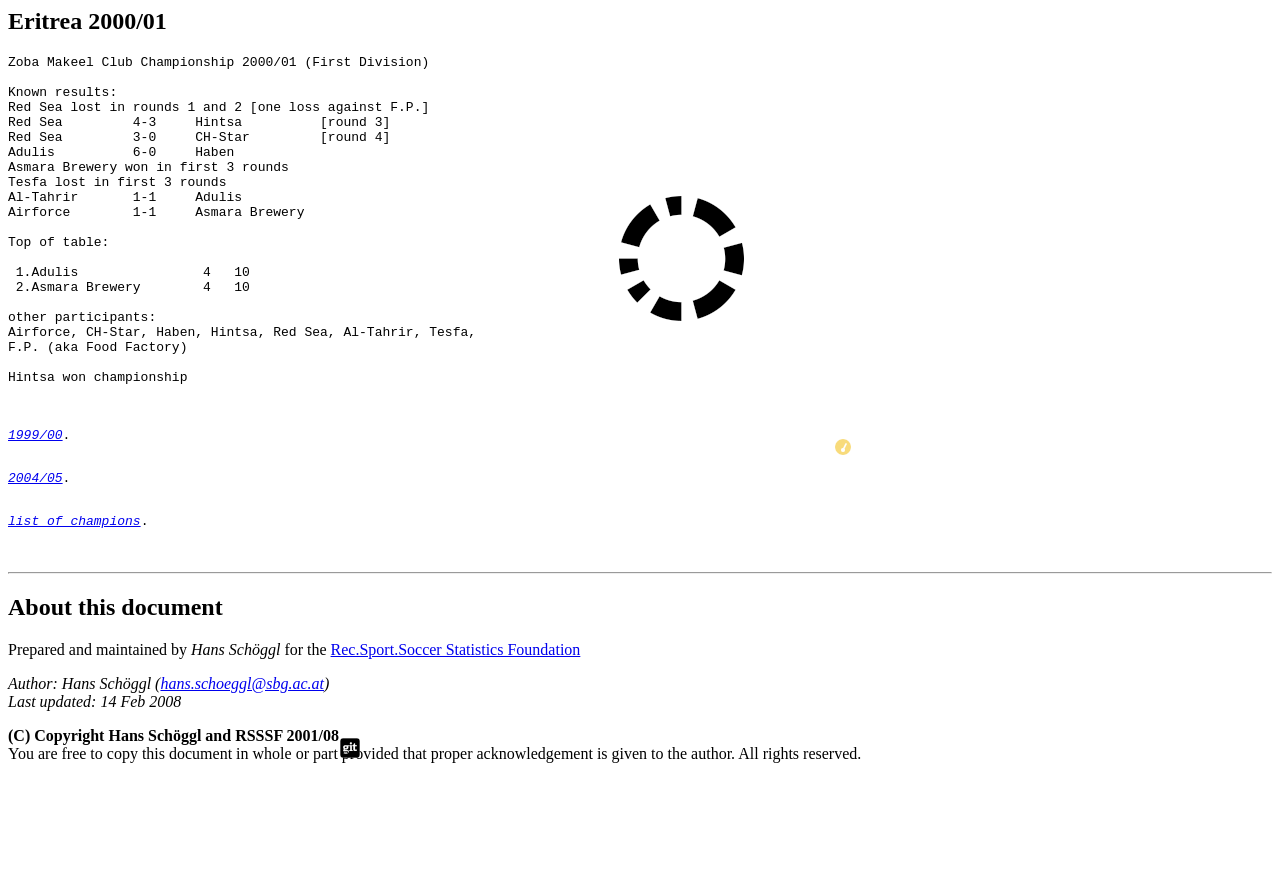  What do you see at coordinates (681, 258) in the screenshot?
I see `link to codacy code quality platform` at bounding box center [681, 258].